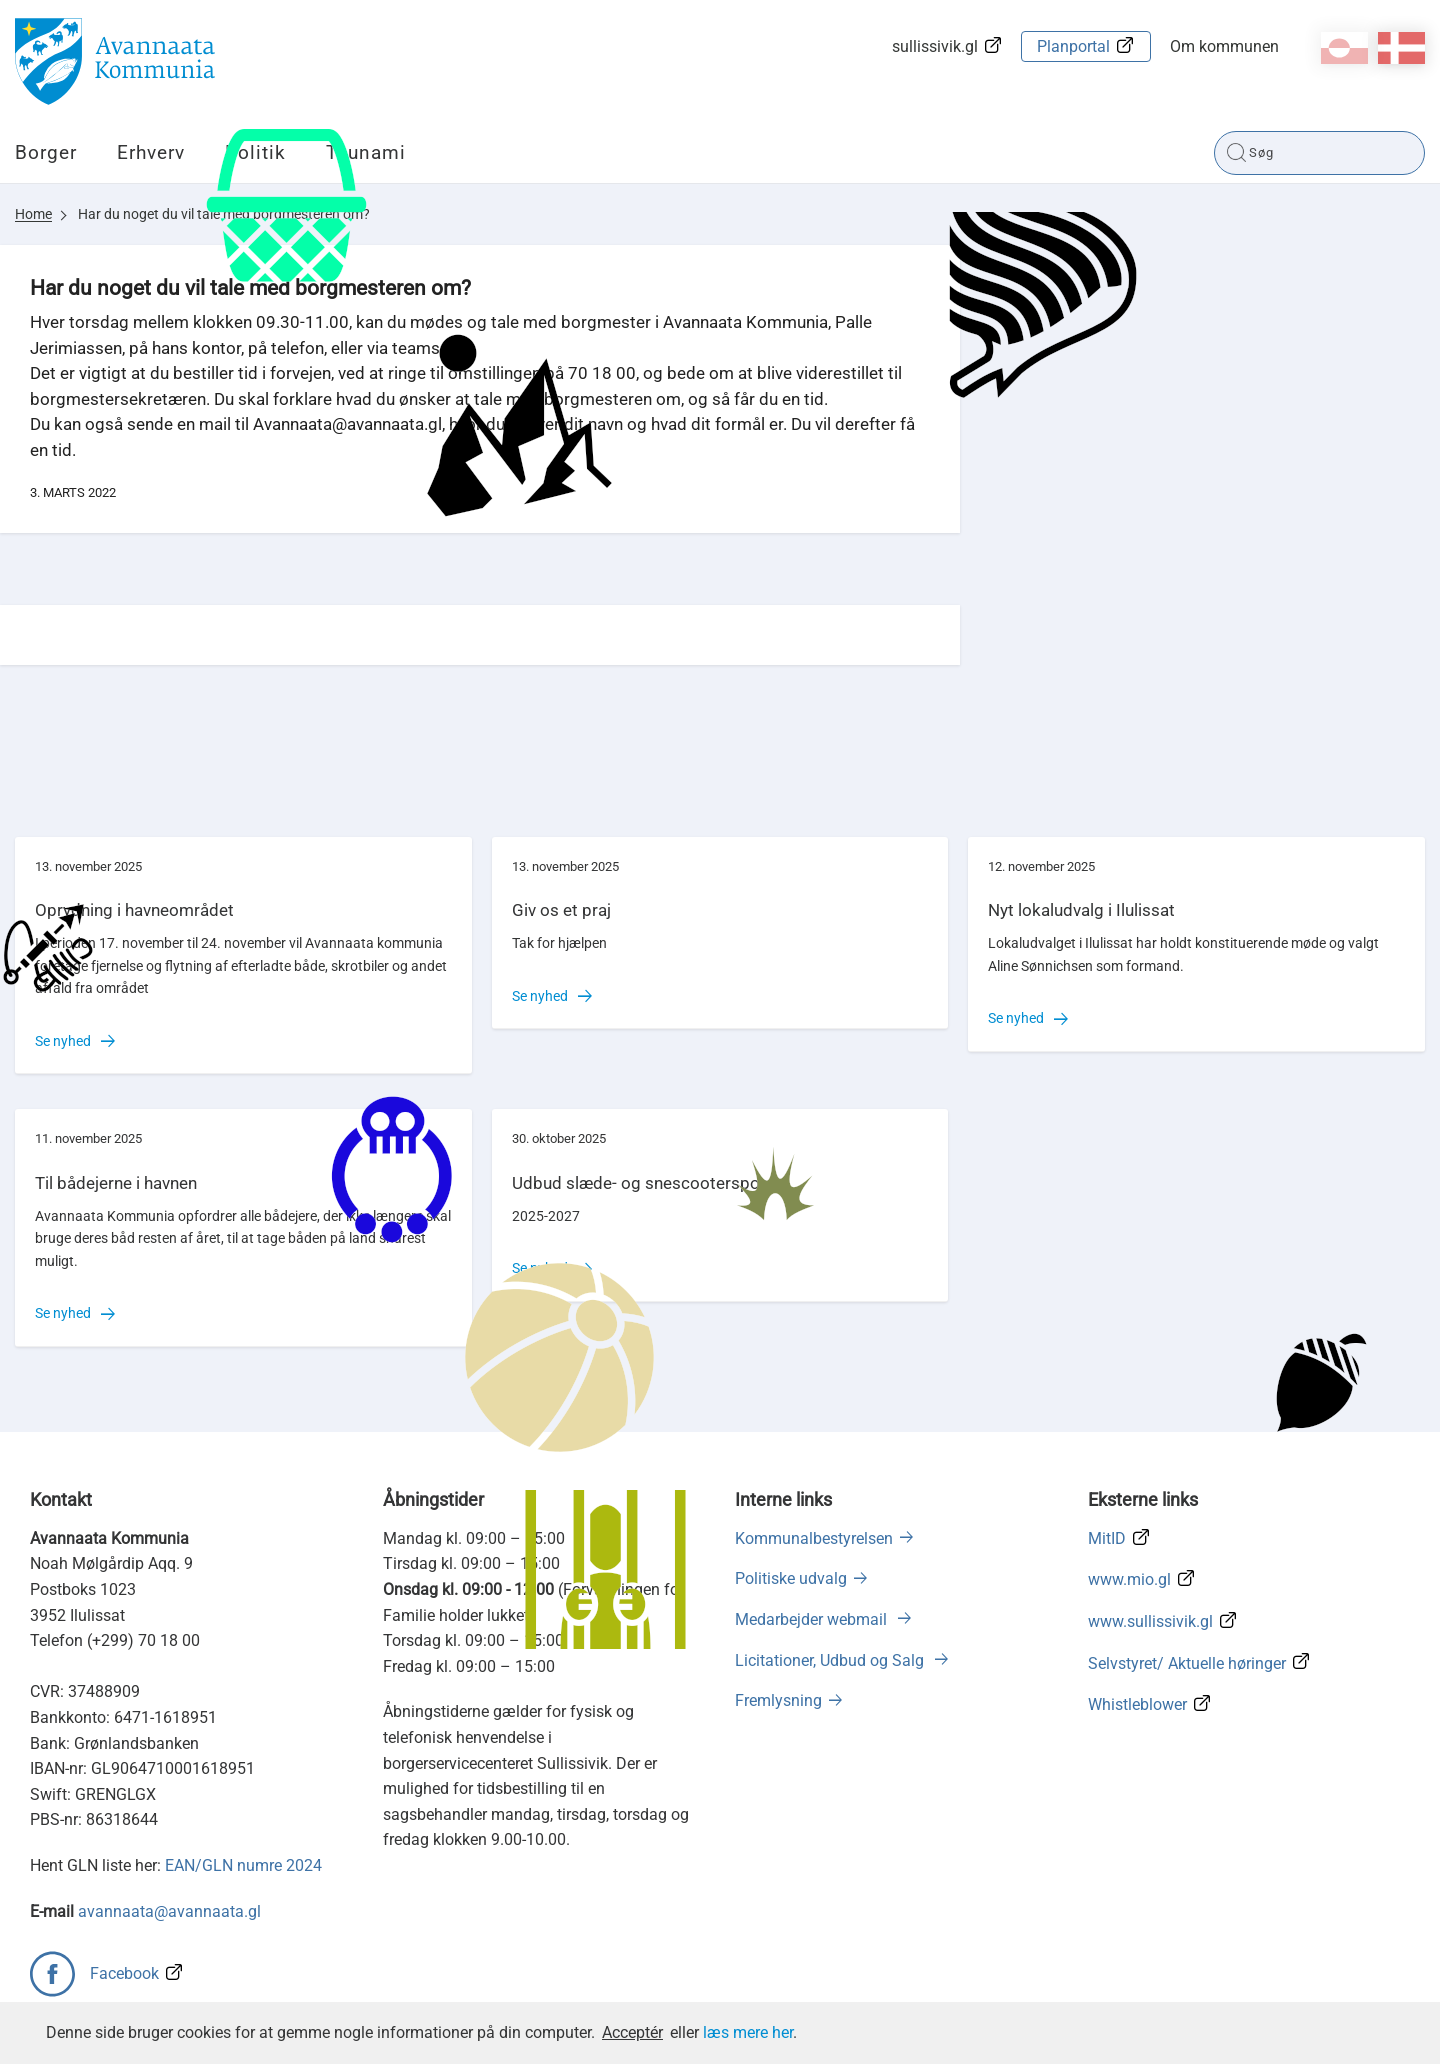 This screenshot has height=2064, width=1440. What do you see at coordinates (605, 1569) in the screenshot?
I see `indicates a prisoner or incarcerated character` at bounding box center [605, 1569].